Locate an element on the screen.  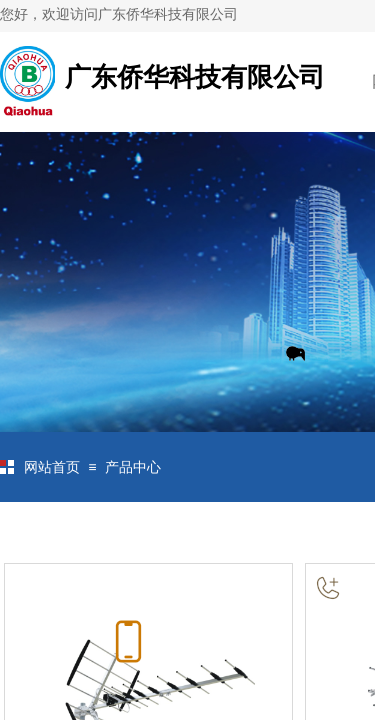
add a new contact is located at coordinates (328, 587).